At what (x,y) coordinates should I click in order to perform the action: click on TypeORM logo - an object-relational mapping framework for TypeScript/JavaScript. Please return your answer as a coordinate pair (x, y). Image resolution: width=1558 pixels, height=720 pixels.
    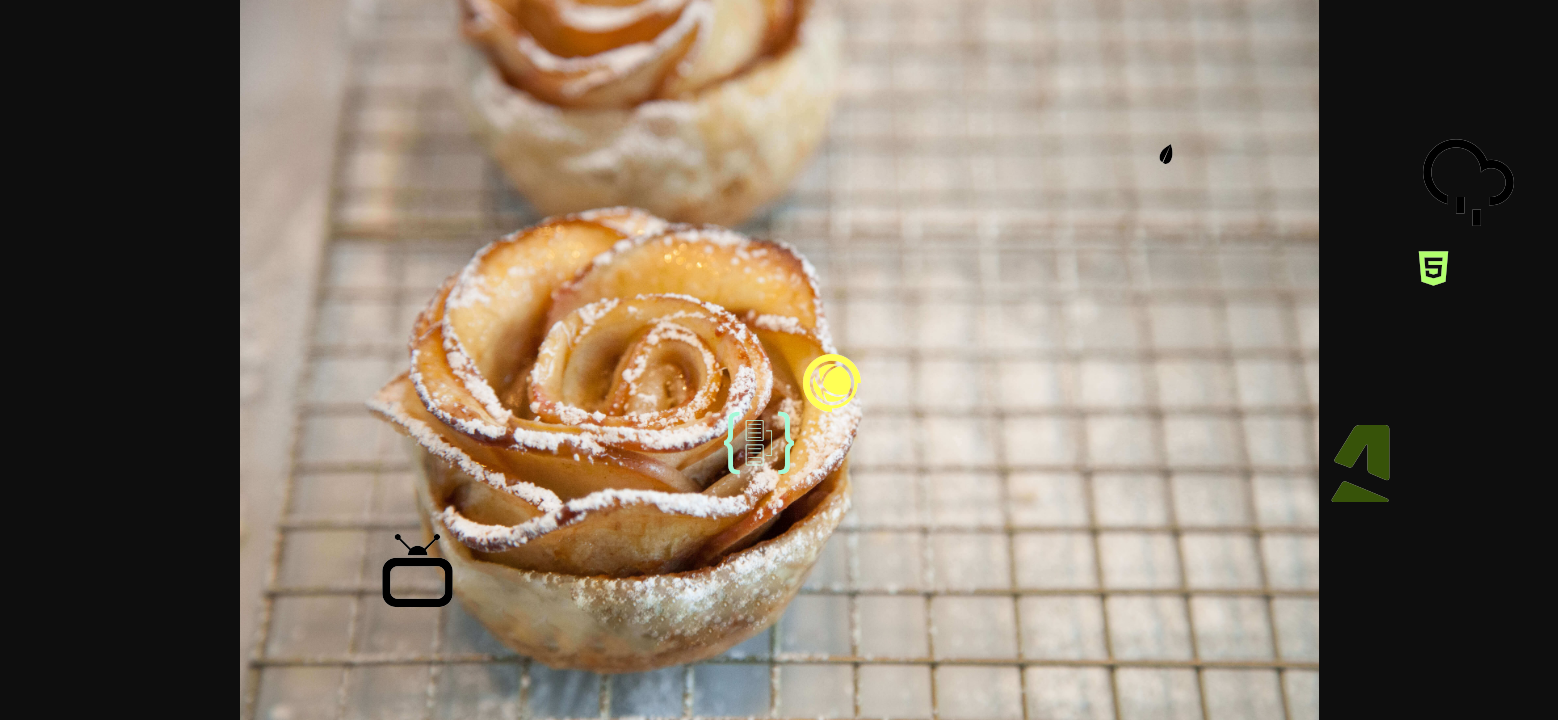
    Looking at the image, I should click on (759, 443).